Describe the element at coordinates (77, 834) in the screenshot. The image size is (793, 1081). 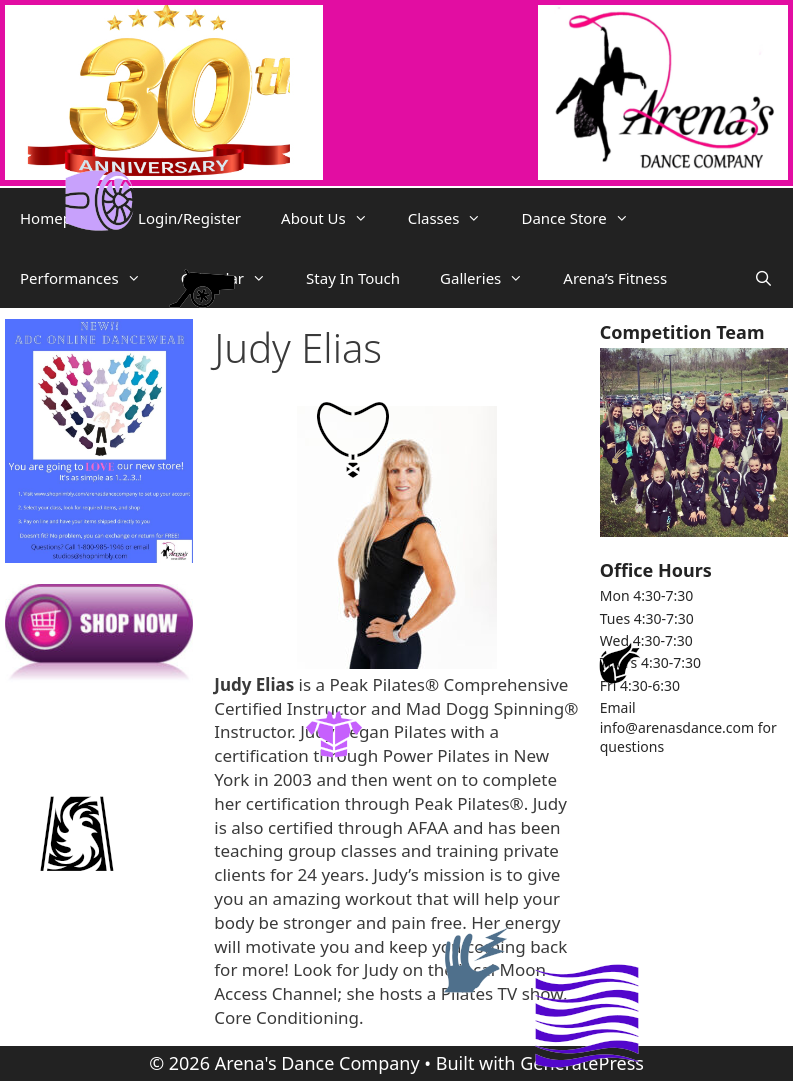
I see `enter a magical portal or gateway` at that location.